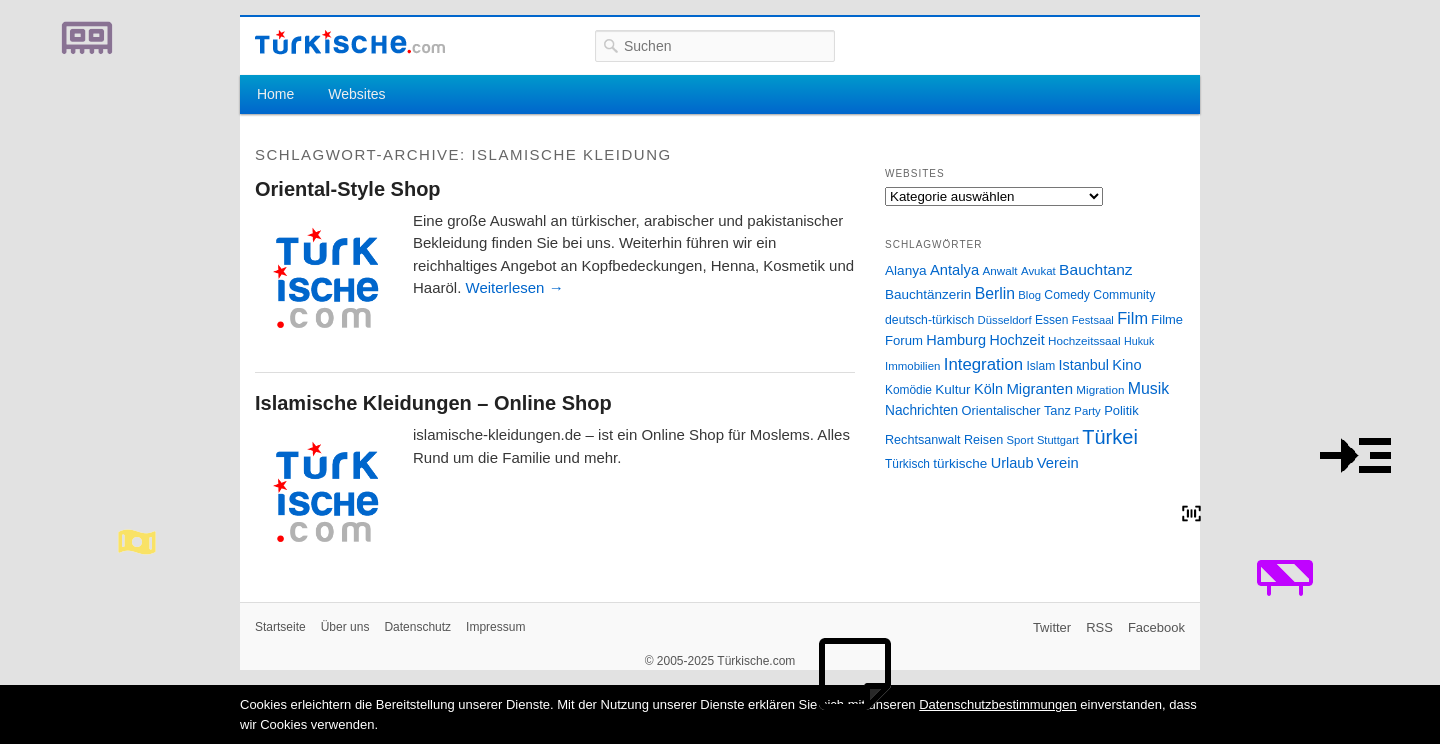 This screenshot has width=1440, height=744. I want to click on expand to read more content, so click(1355, 455).